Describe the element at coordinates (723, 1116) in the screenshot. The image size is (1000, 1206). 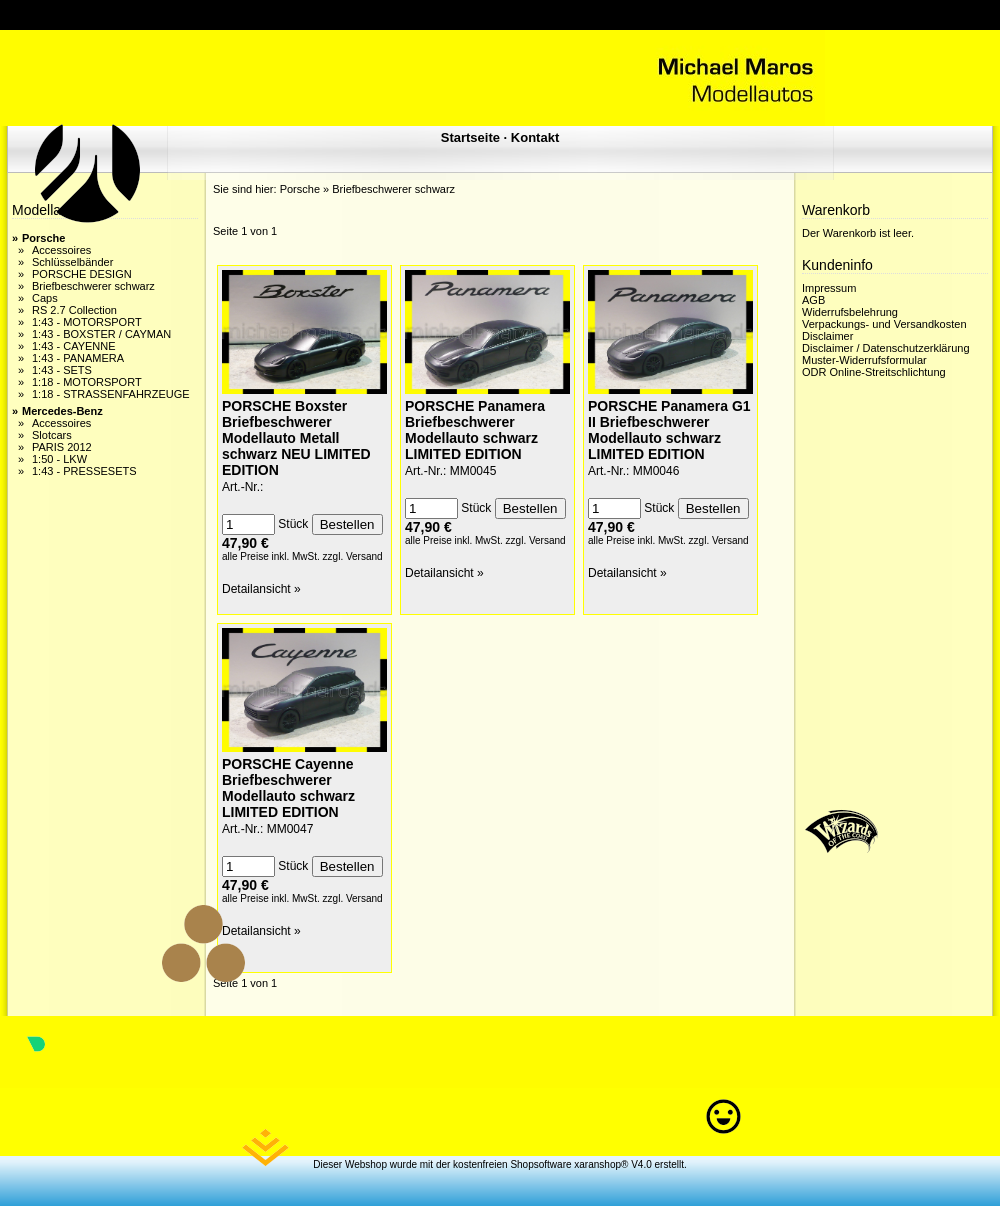
I see `add an emoji or reaction` at that location.